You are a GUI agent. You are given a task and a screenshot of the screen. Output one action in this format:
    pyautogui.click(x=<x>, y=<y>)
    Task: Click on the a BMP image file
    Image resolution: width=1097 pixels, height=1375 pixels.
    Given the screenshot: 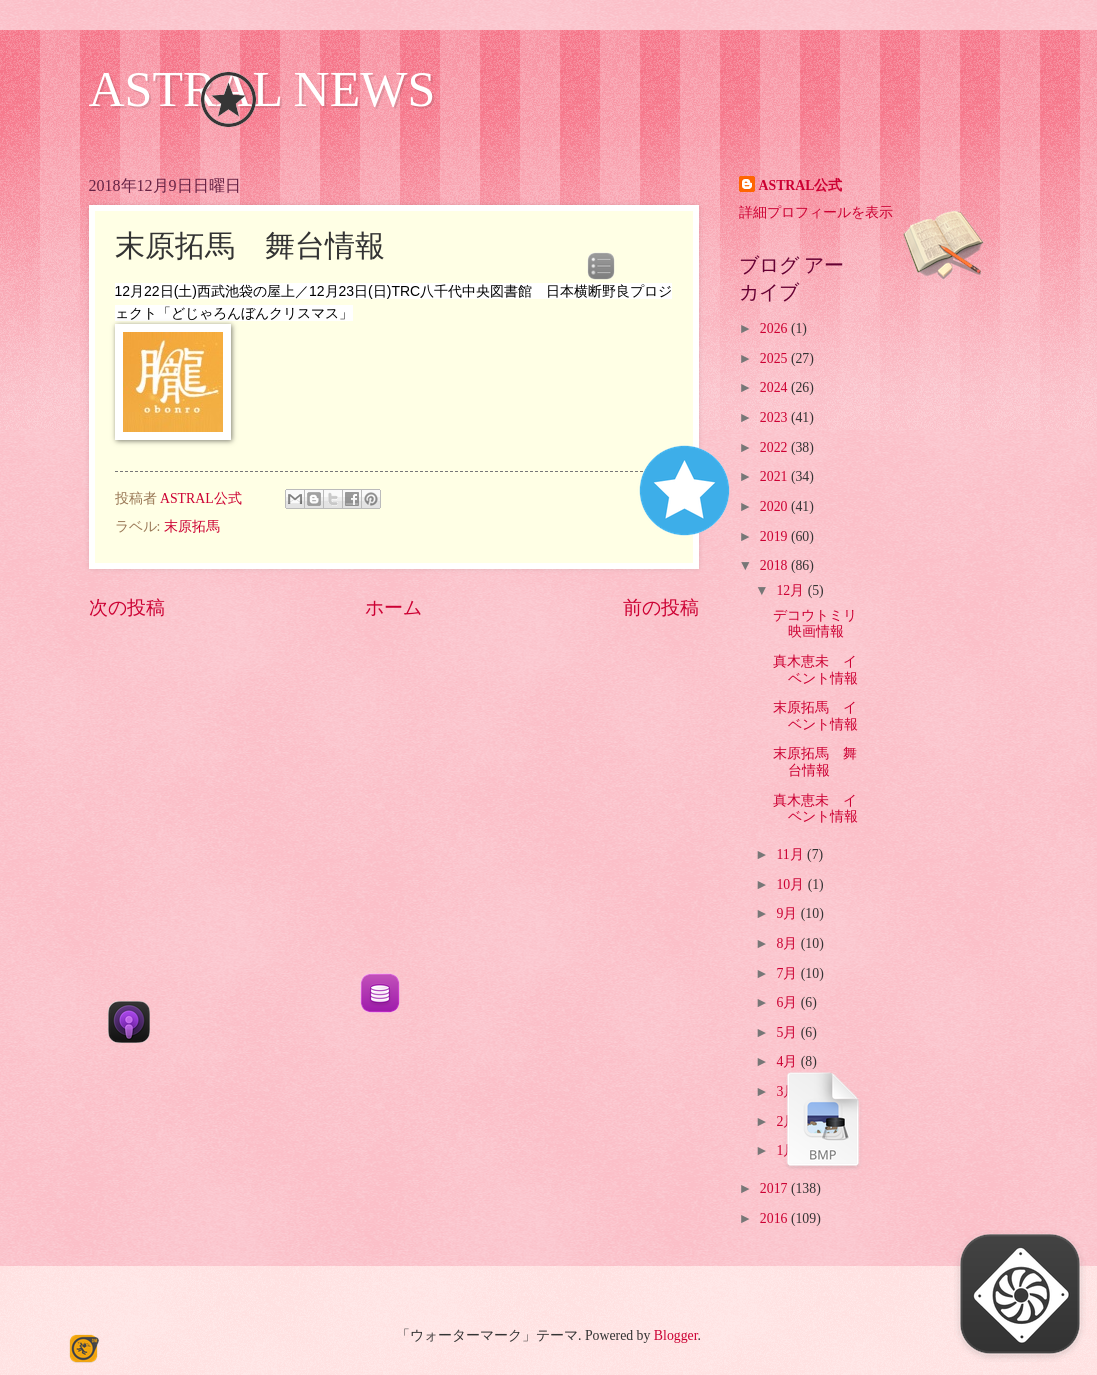 What is the action you would take?
    pyautogui.click(x=823, y=1121)
    